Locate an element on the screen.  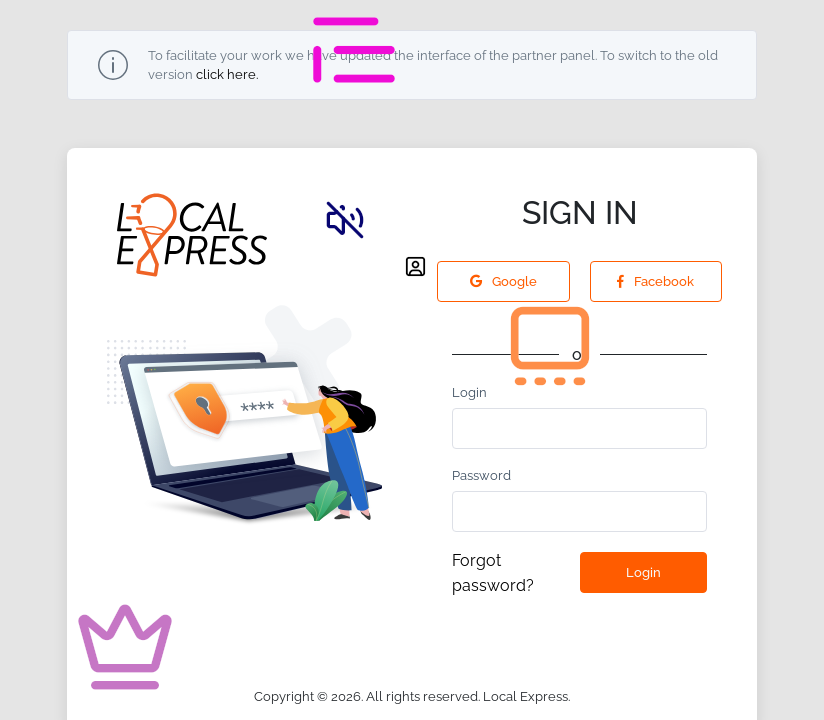
indicates premium or pro membership status is located at coordinates (125, 647).